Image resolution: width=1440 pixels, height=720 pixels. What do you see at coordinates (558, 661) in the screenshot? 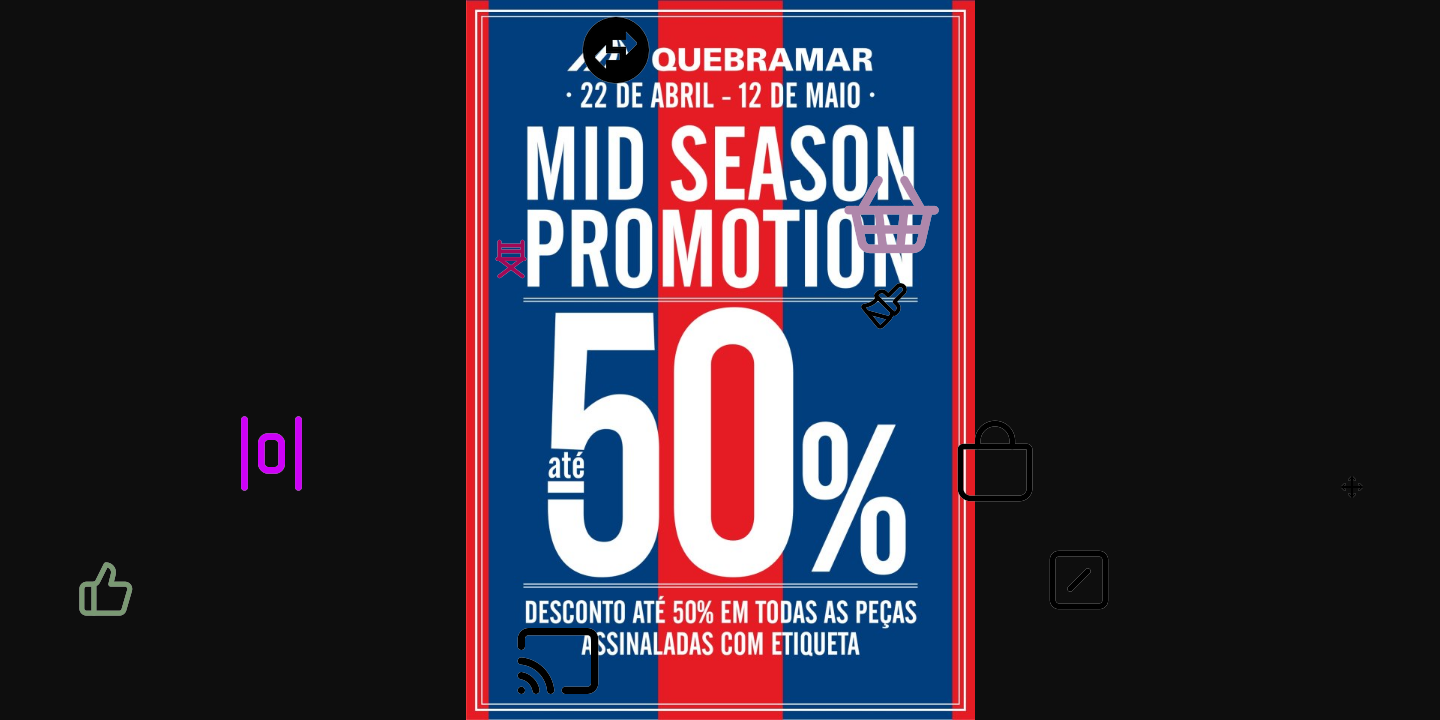
I see `cast media to a nearby device` at bounding box center [558, 661].